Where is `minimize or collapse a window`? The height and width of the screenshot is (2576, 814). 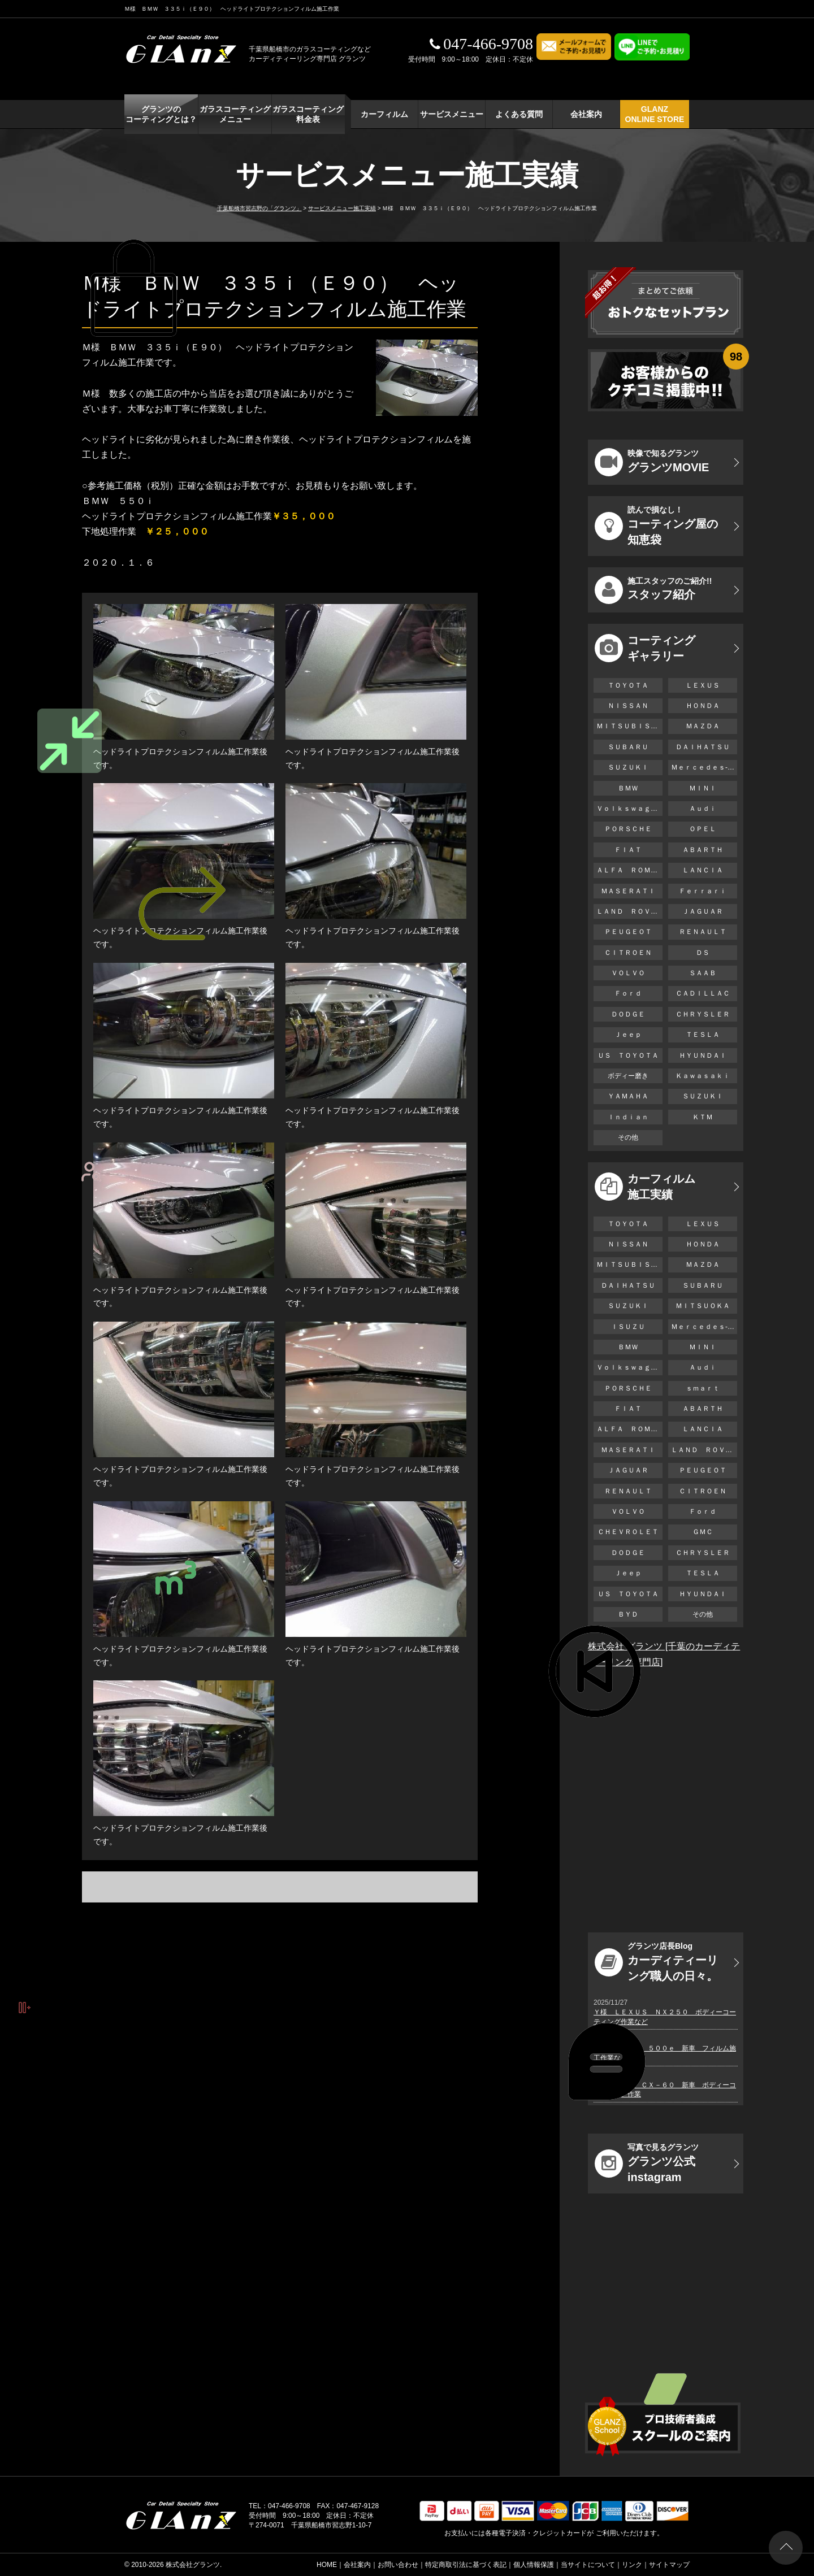 minimize or collapse a window is located at coordinates (70, 741).